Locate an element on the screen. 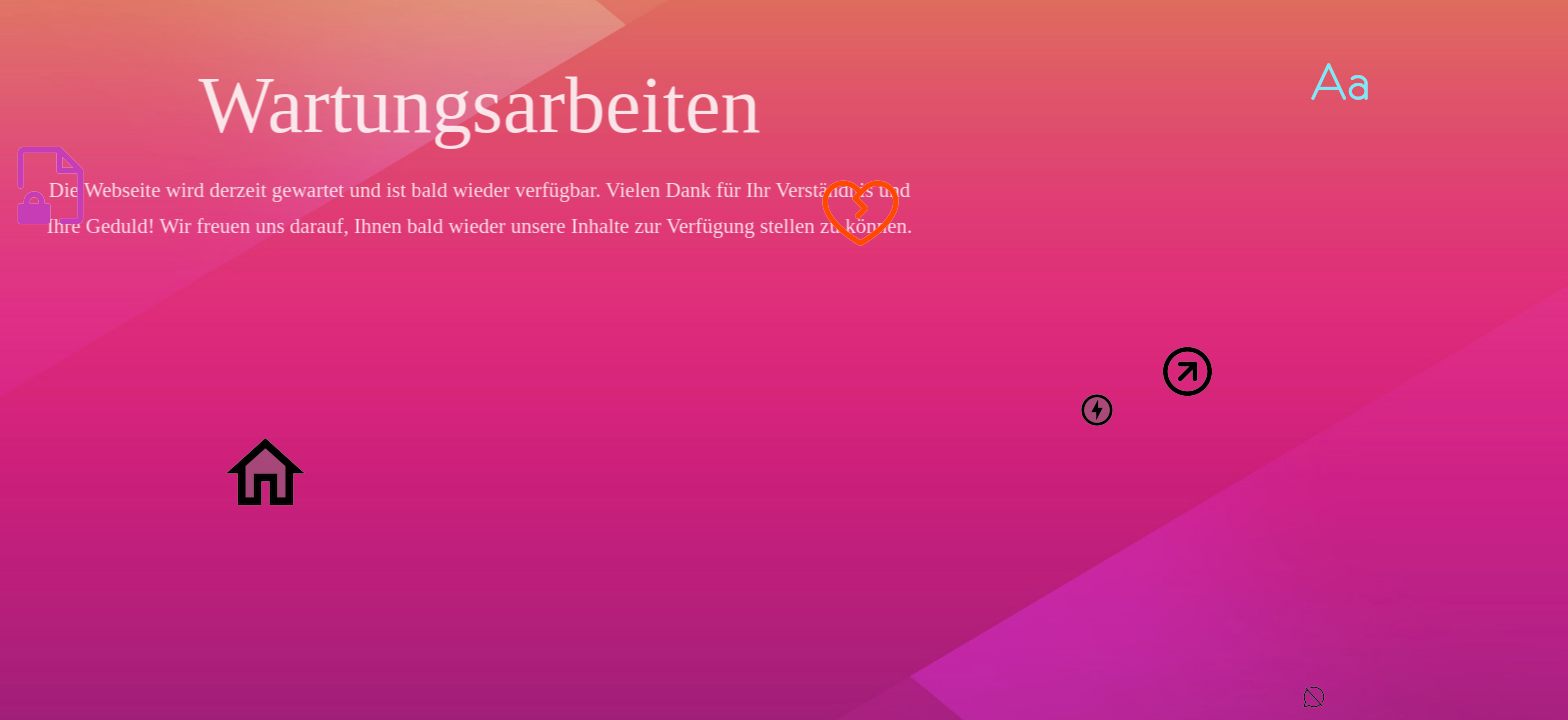 The width and height of the screenshot is (1568, 720). access a password-protected file is located at coordinates (50, 185).